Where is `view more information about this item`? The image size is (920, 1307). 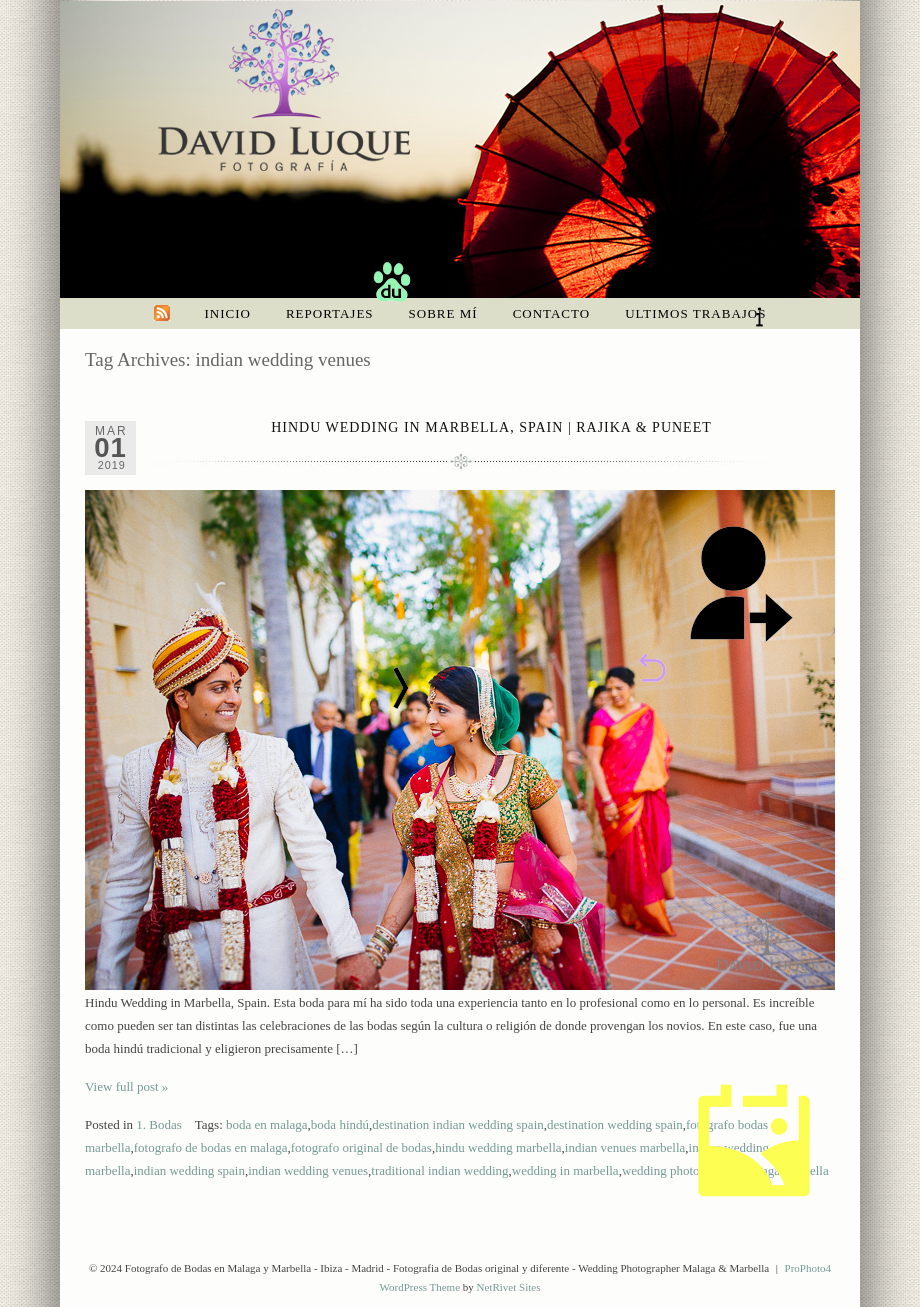
view more information about this item is located at coordinates (759, 317).